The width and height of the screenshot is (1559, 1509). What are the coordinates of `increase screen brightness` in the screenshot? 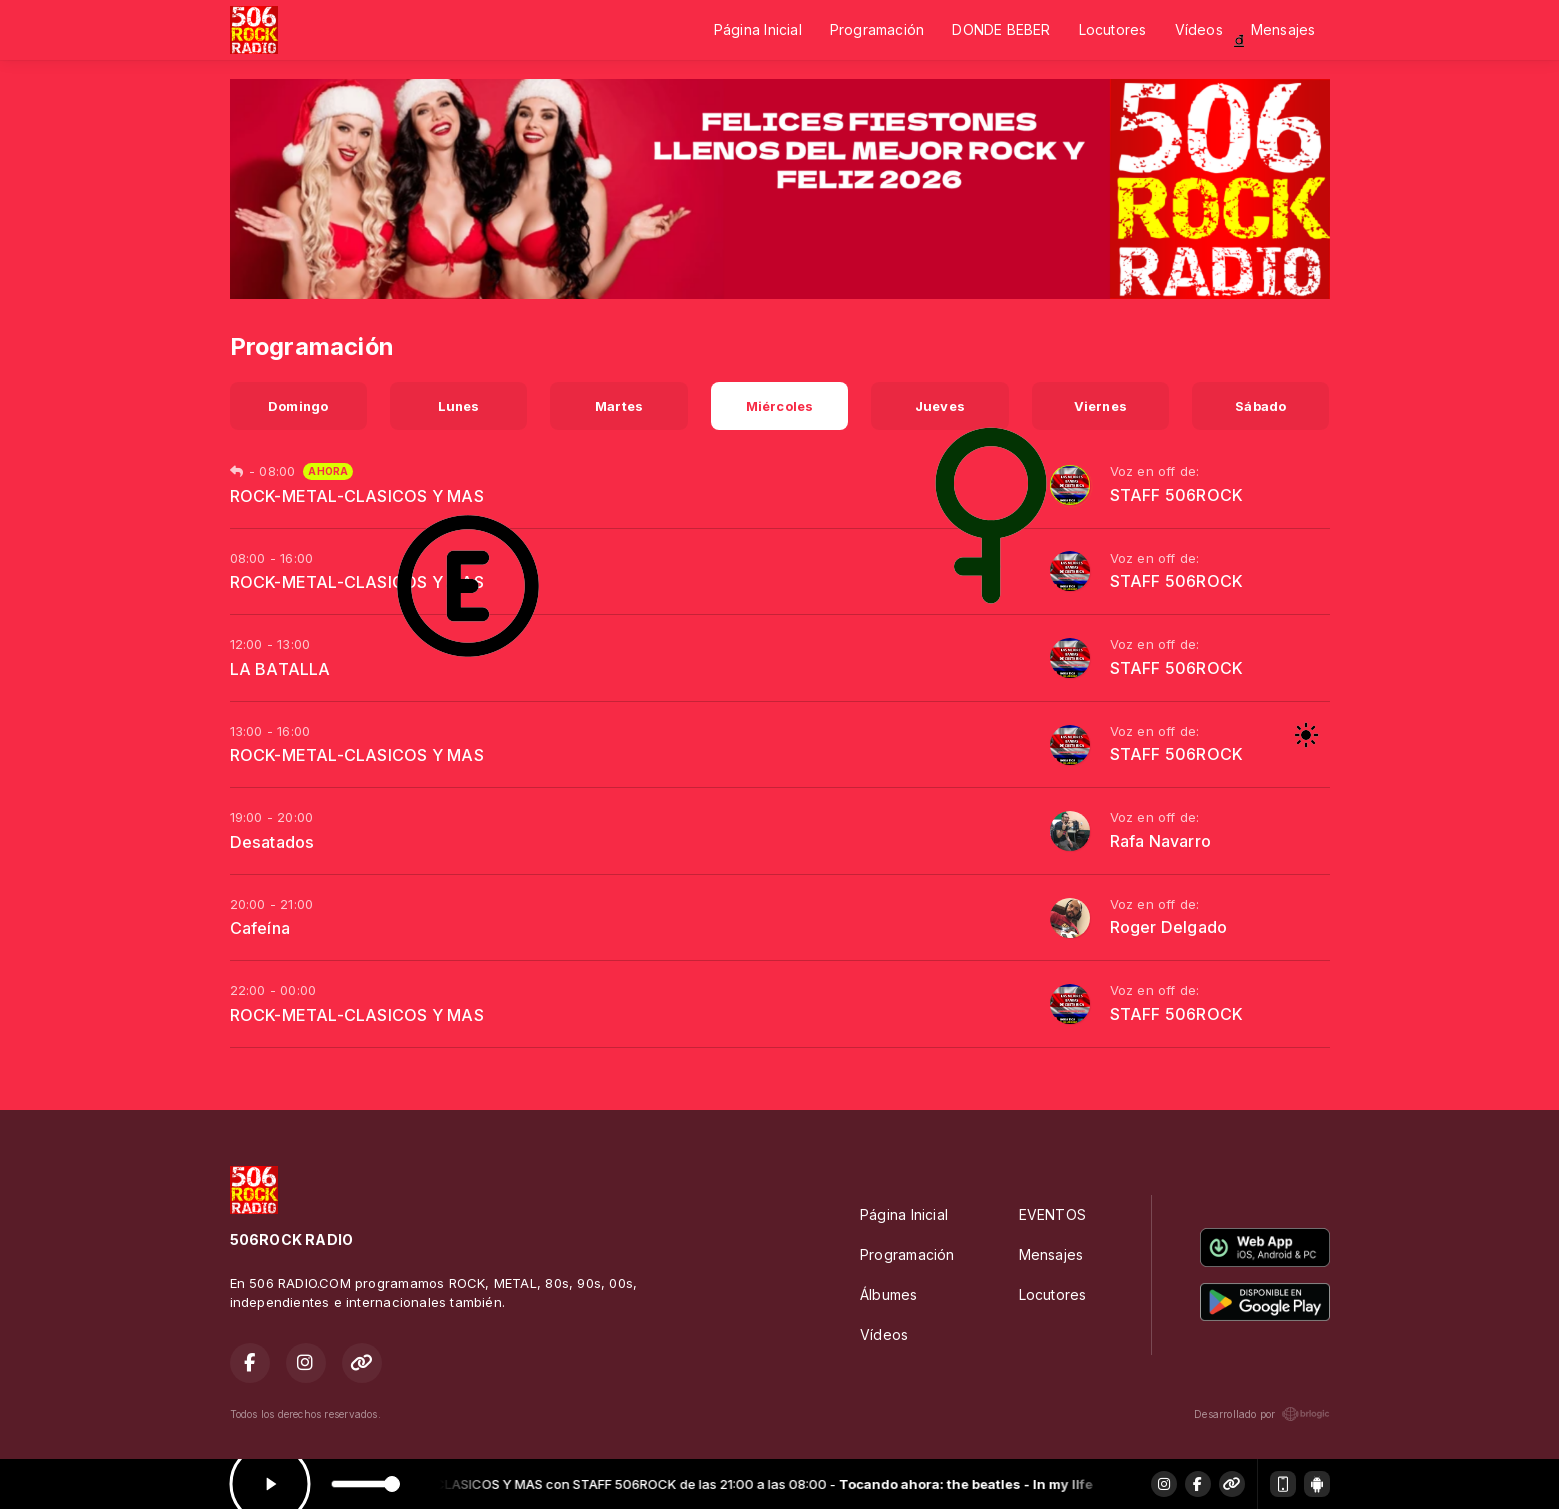 It's located at (1306, 735).